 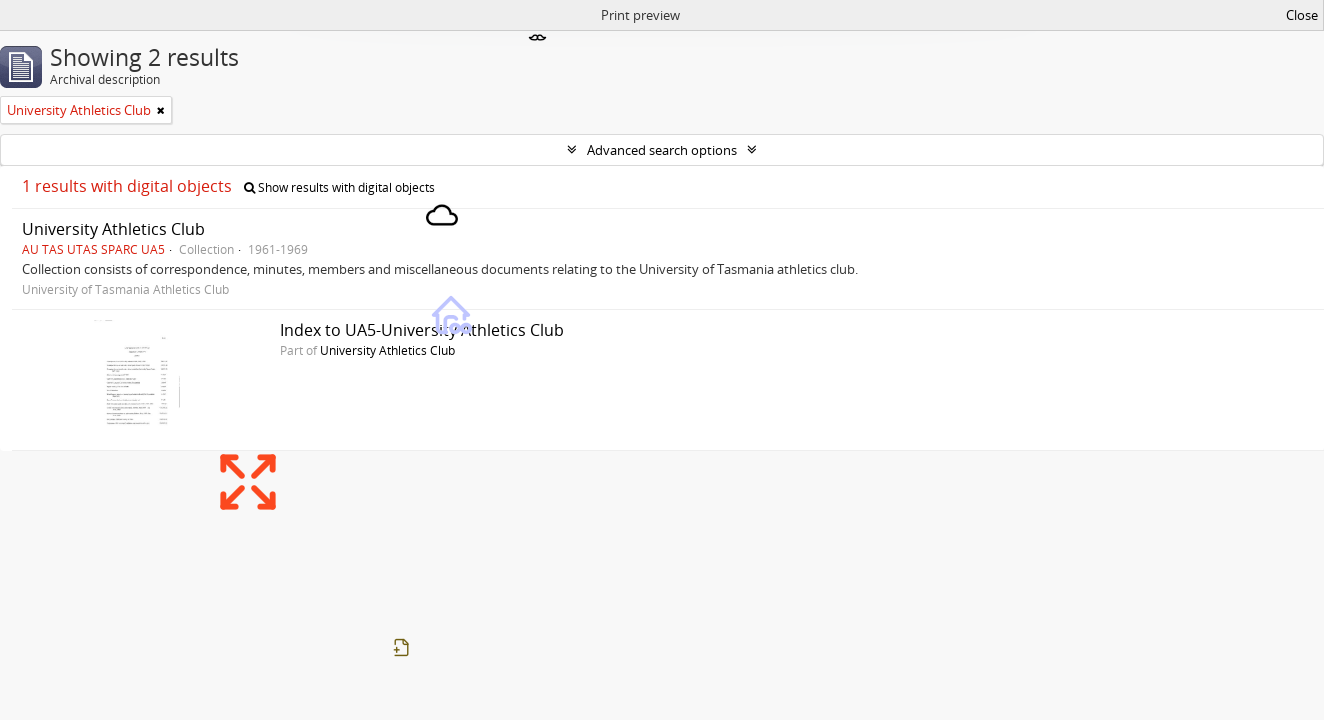 What do you see at coordinates (451, 315) in the screenshot?
I see `access smart home automation settings` at bounding box center [451, 315].